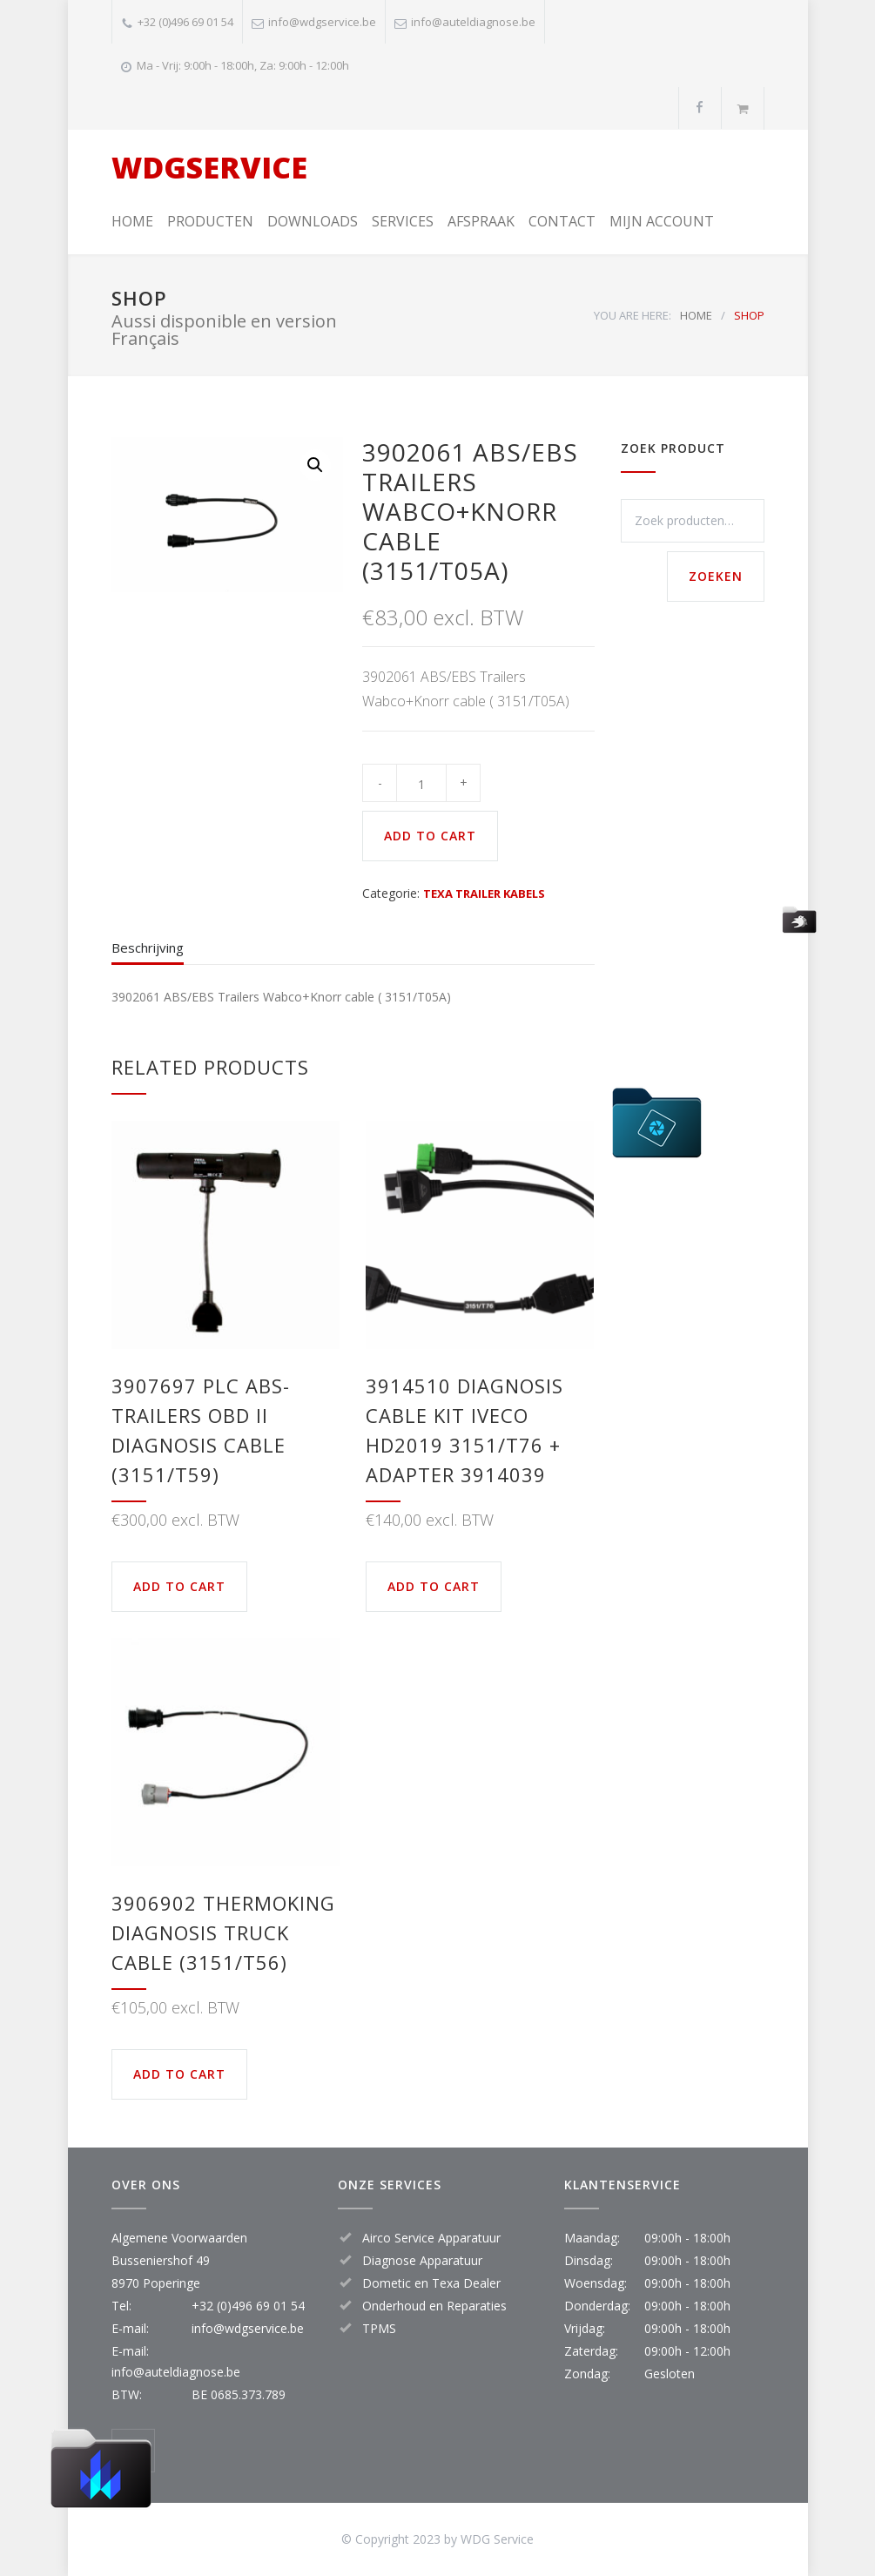 The width and height of the screenshot is (875, 2576). Describe the element at coordinates (799, 920) in the screenshot. I see `folder containing bevy game engine project files` at that location.